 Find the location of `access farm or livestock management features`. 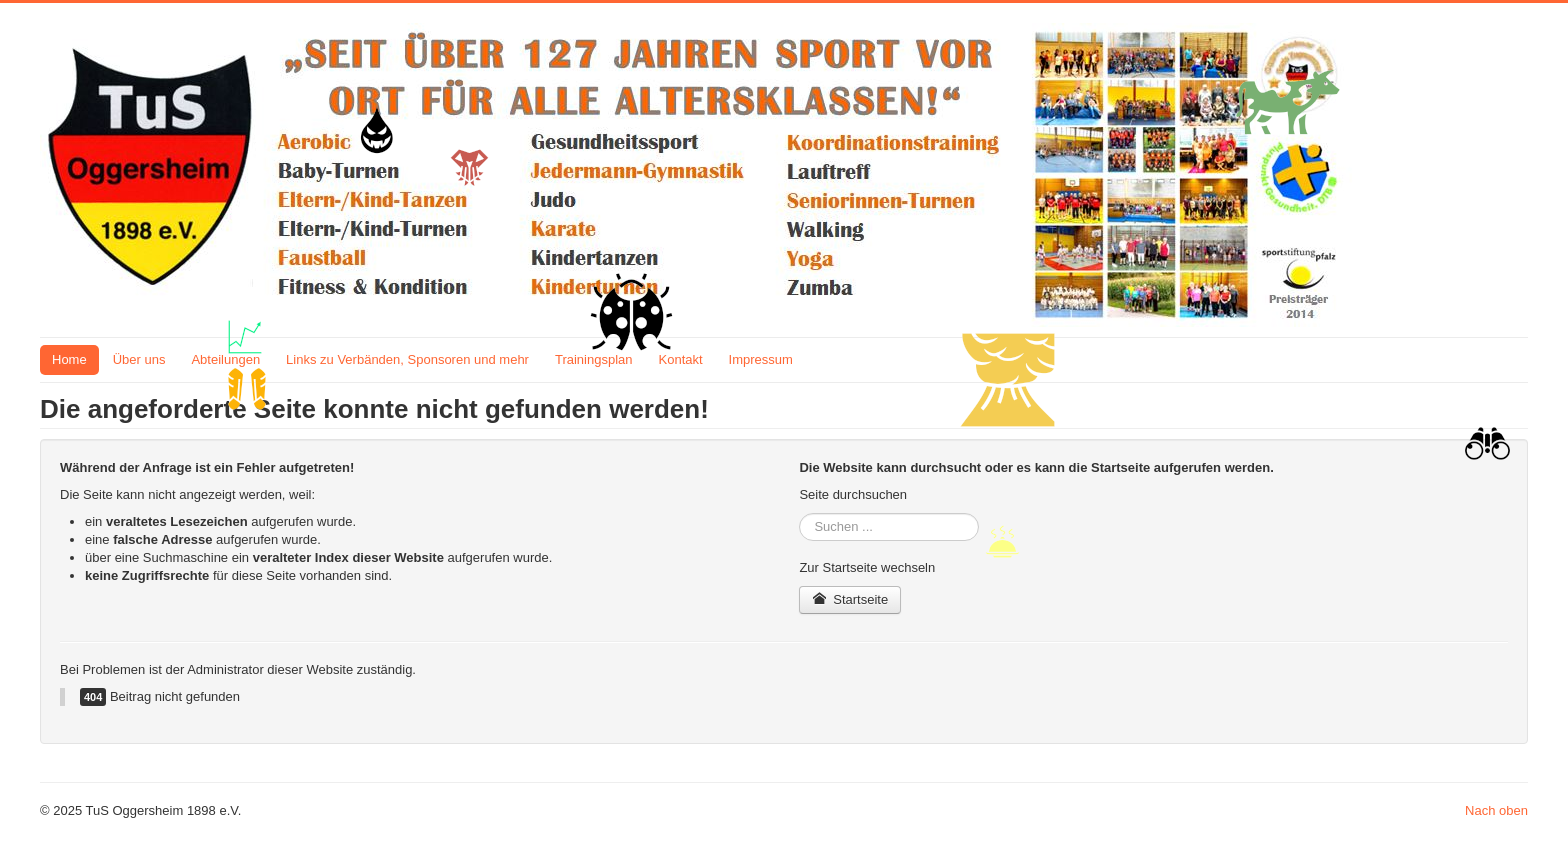

access farm or livestock management features is located at coordinates (1288, 102).